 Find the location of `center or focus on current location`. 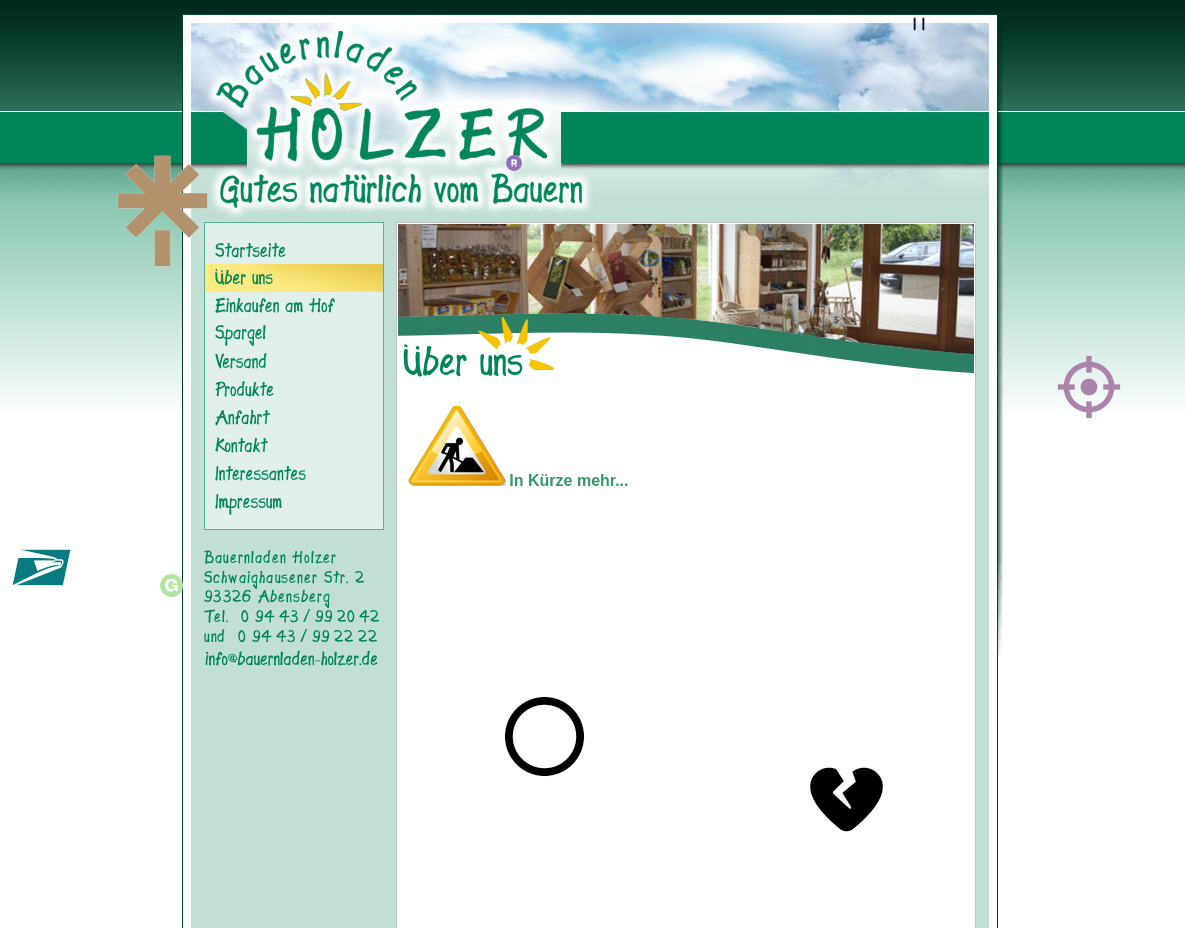

center or focus on current location is located at coordinates (1089, 387).